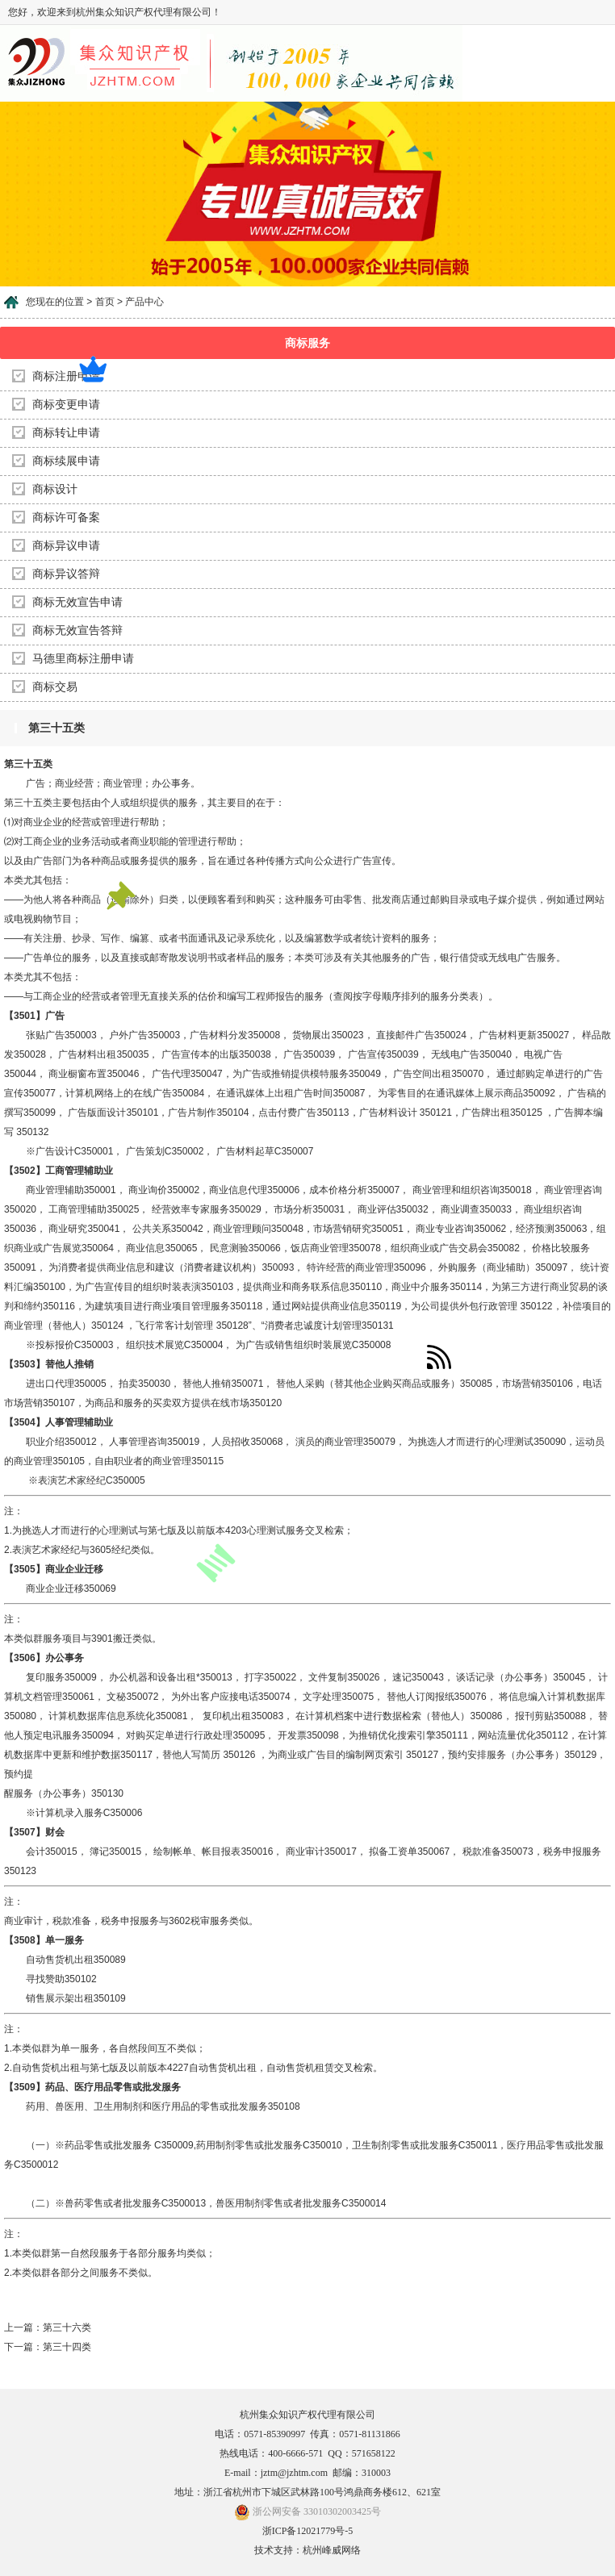 This screenshot has height=2576, width=615. Describe the element at coordinates (119, 897) in the screenshot. I see `pin a message to the channel` at that location.